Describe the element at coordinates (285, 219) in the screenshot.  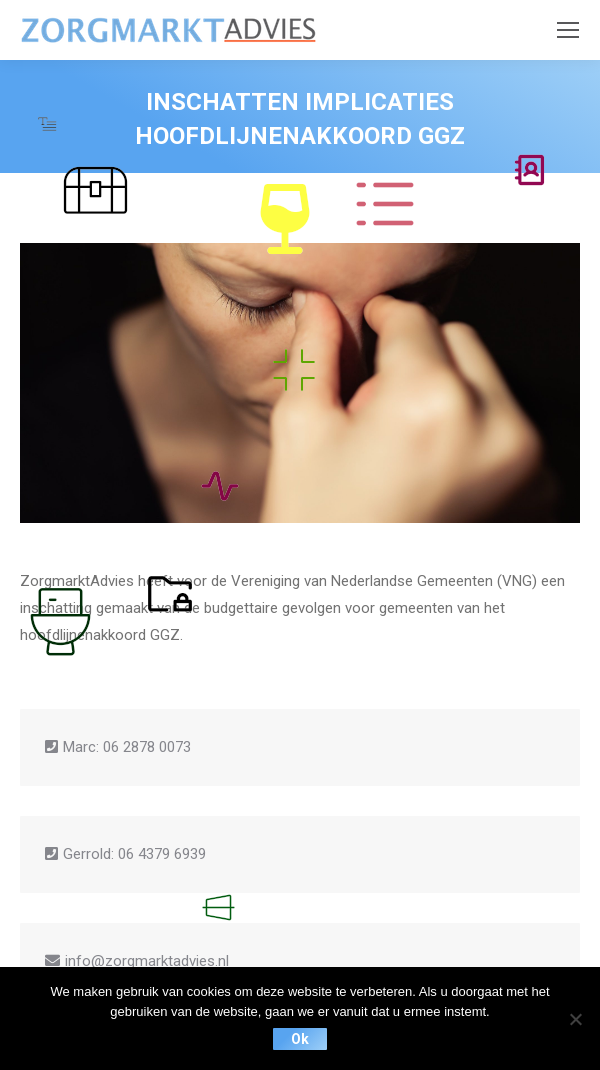
I see `indicates a full drink or beverage status` at that location.